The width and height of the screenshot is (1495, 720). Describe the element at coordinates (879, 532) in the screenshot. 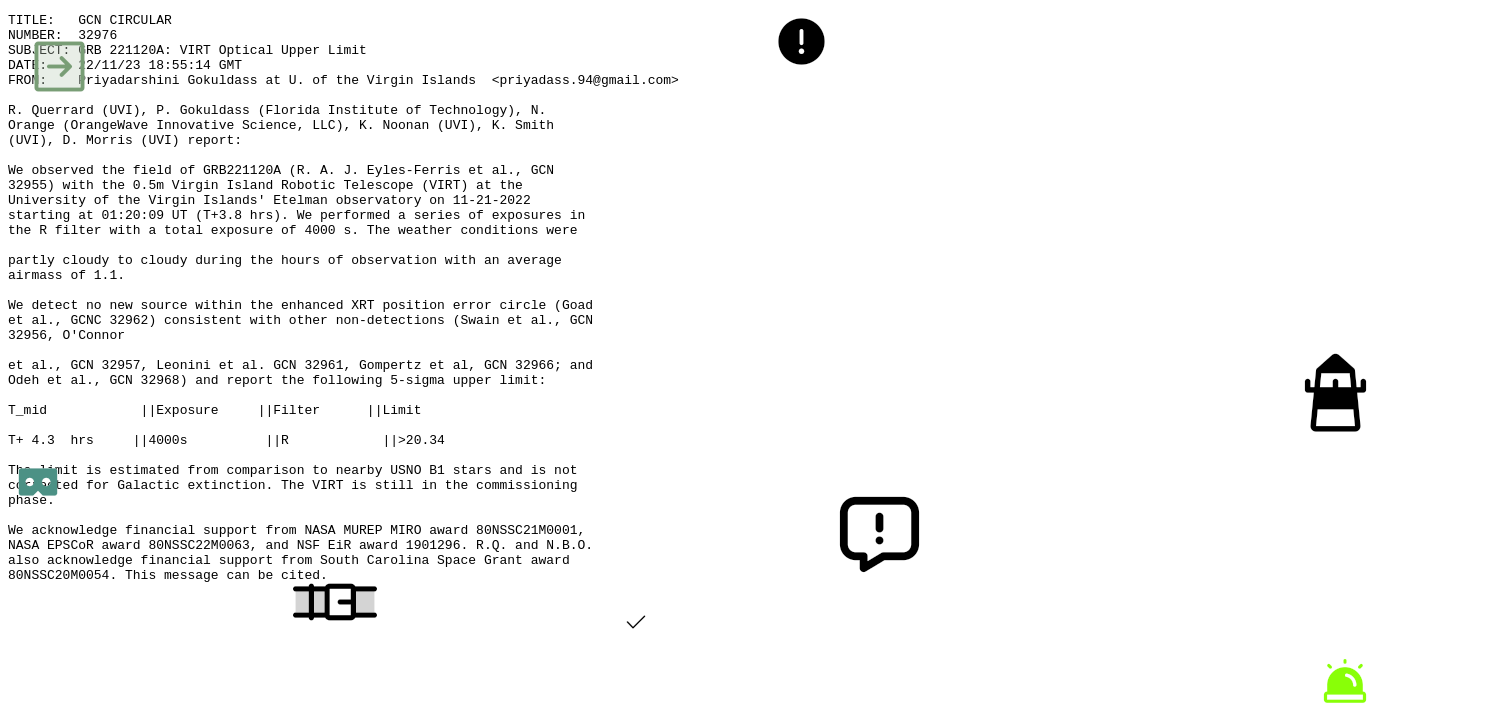

I see `report a message or conversation` at that location.